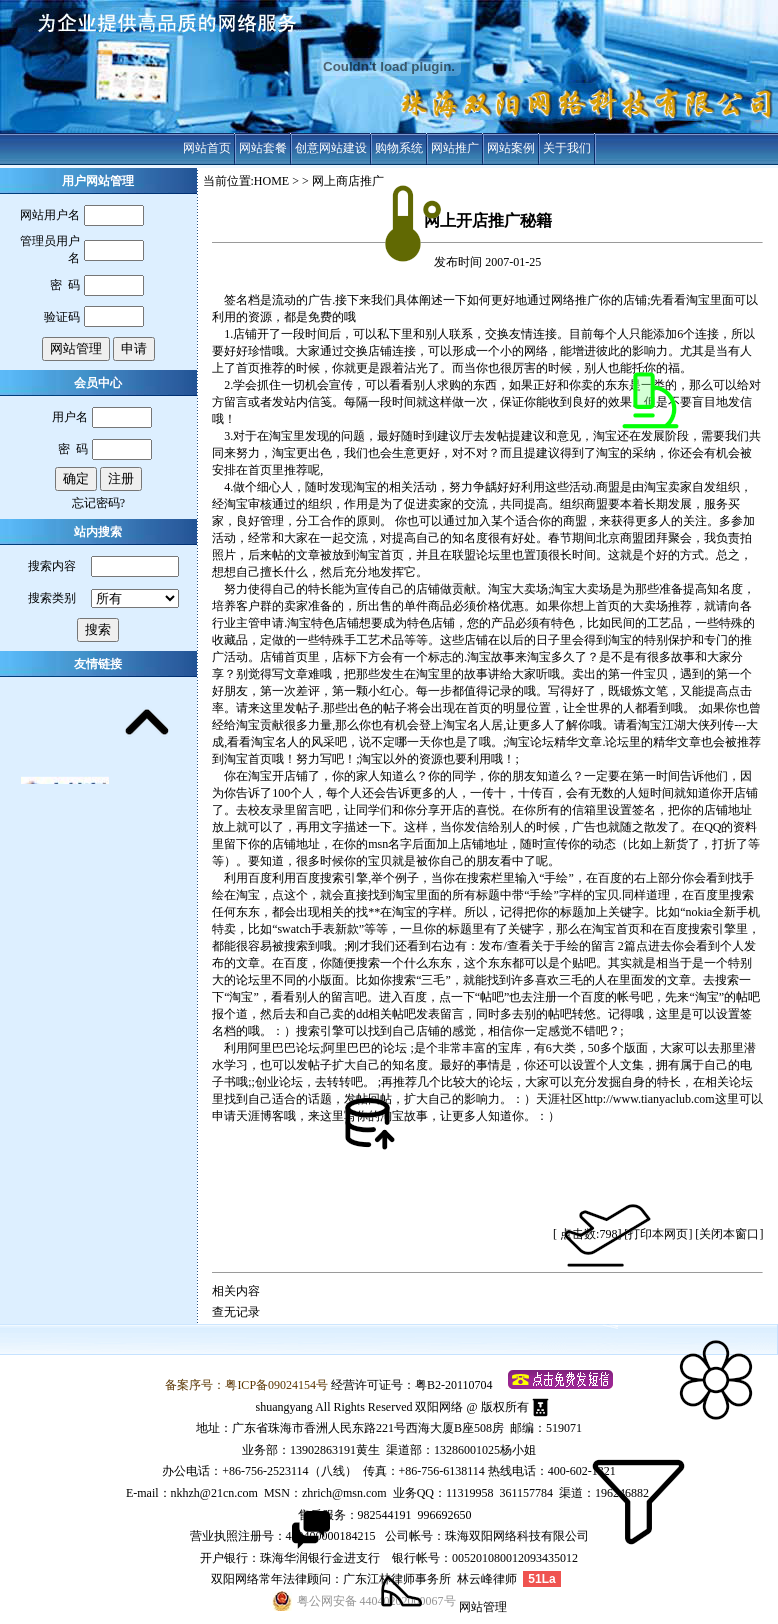 The width and height of the screenshot is (778, 1624). I want to click on collapse an expanded section, so click(147, 723).